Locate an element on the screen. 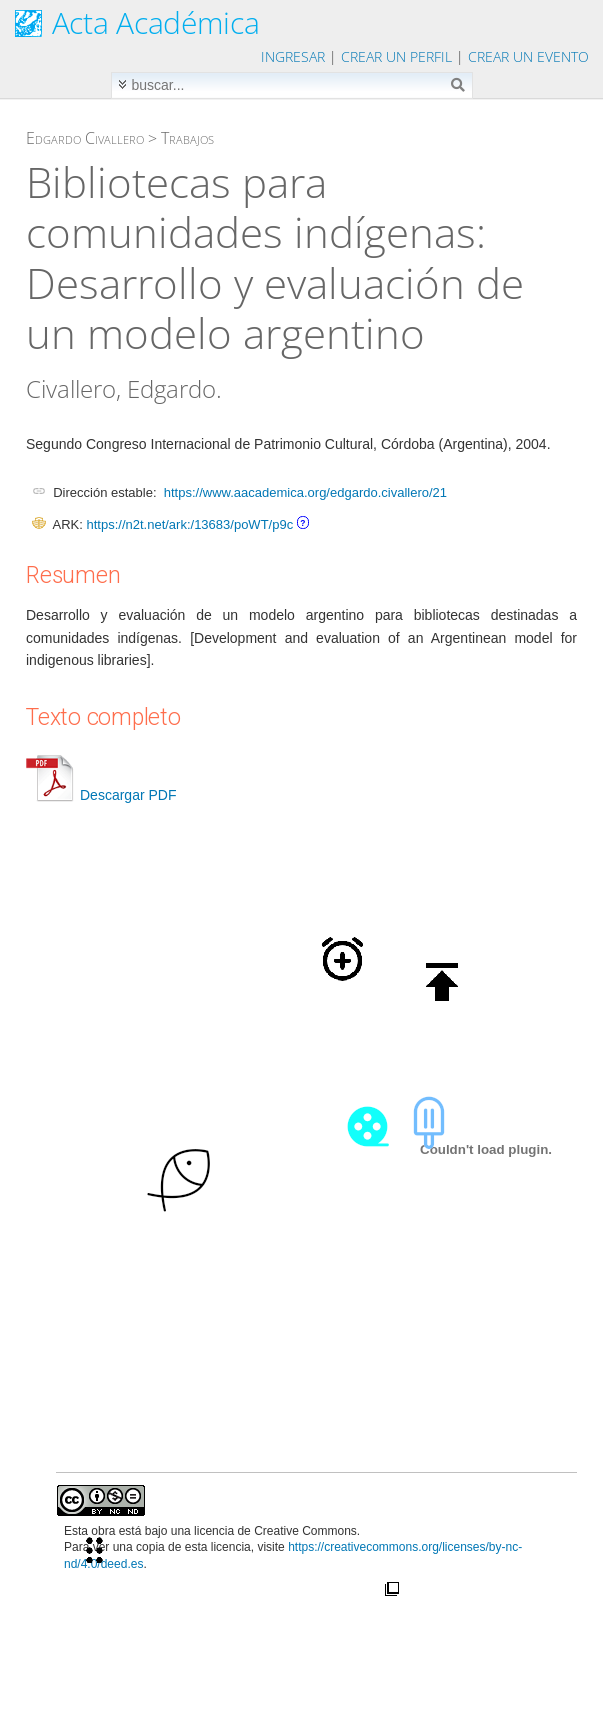 The image size is (603, 1729). publish or upload content is located at coordinates (442, 982).